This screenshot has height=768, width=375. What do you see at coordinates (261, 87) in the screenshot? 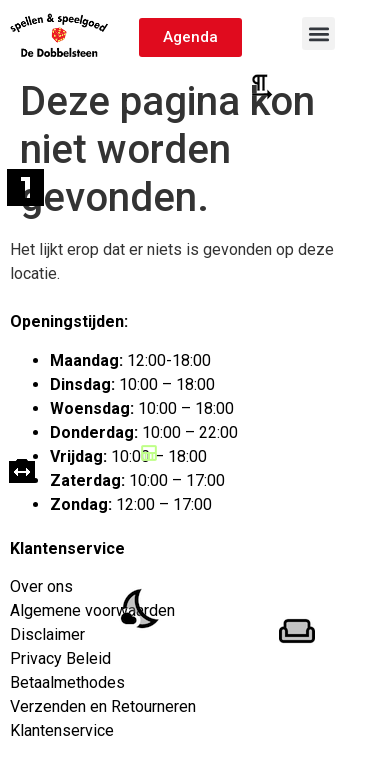
I see `set text direction to left-to-right` at bounding box center [261, 87].